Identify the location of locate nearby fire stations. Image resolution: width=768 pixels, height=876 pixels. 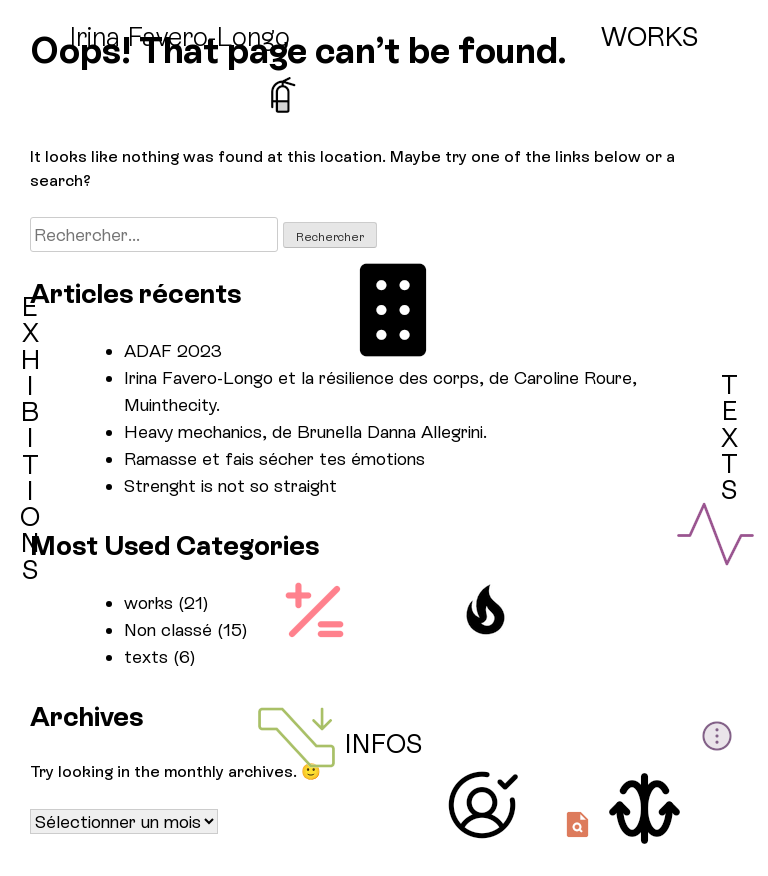
(485, 610).